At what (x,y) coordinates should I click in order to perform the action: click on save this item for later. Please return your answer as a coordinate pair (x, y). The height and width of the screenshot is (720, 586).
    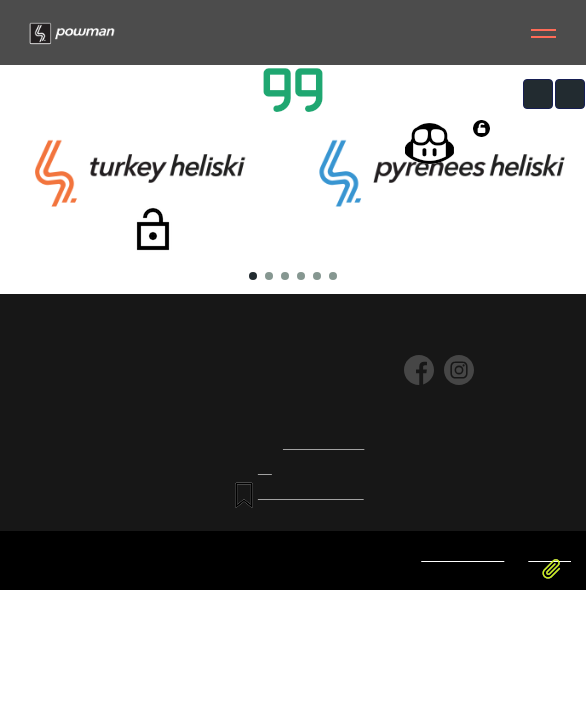
    Looking at the image, I should click on (244, 495).